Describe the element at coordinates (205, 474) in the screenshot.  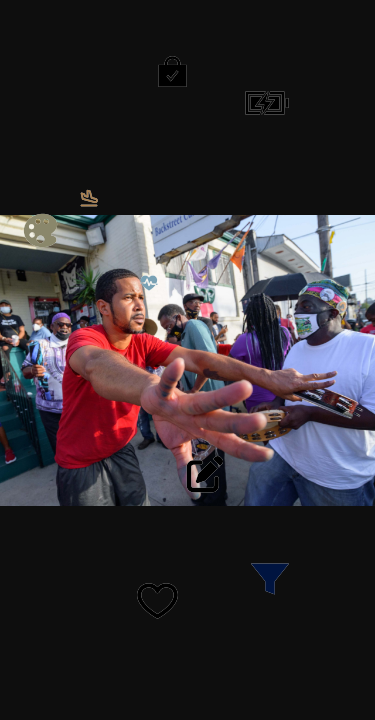
I see `edit or modify content` at that location.